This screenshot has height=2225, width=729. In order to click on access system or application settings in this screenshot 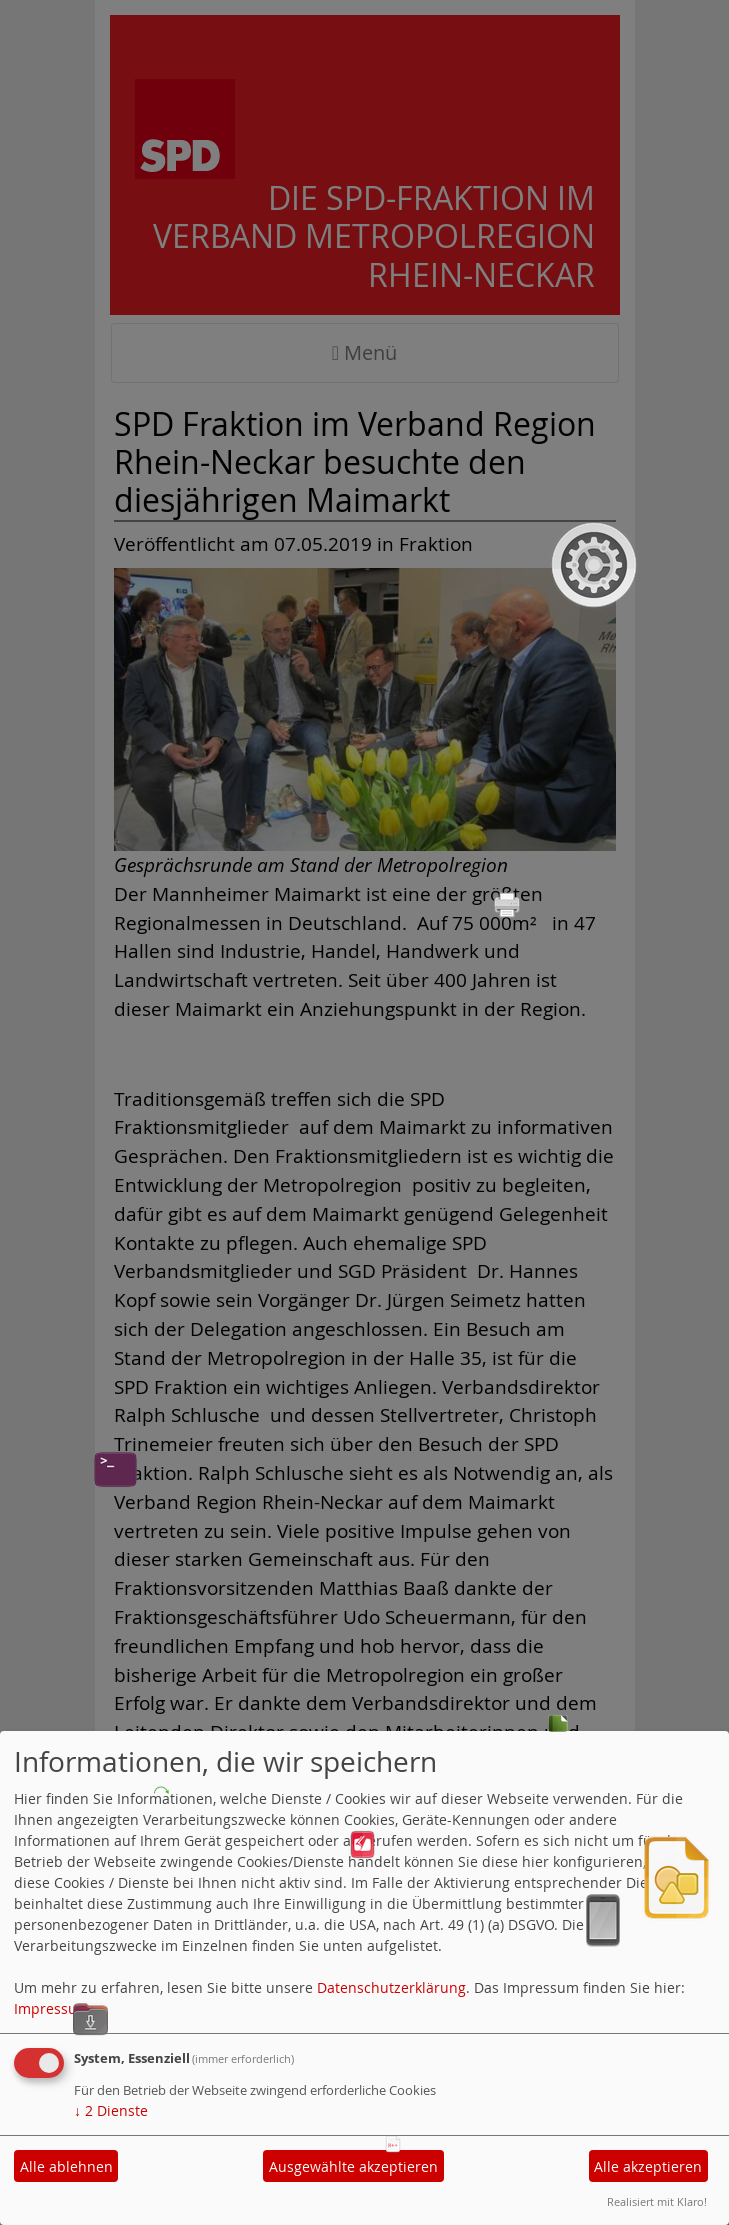, I will do `click(594, 565)`.